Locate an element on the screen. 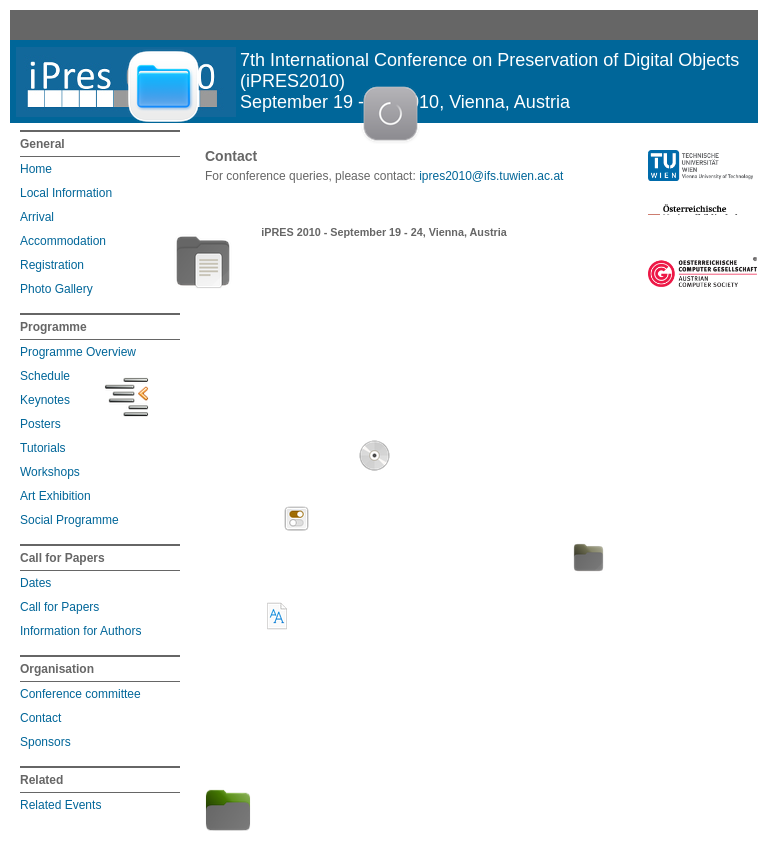 The image size is (768, 850). audio CD device detected is located at coordinates (374, 455).